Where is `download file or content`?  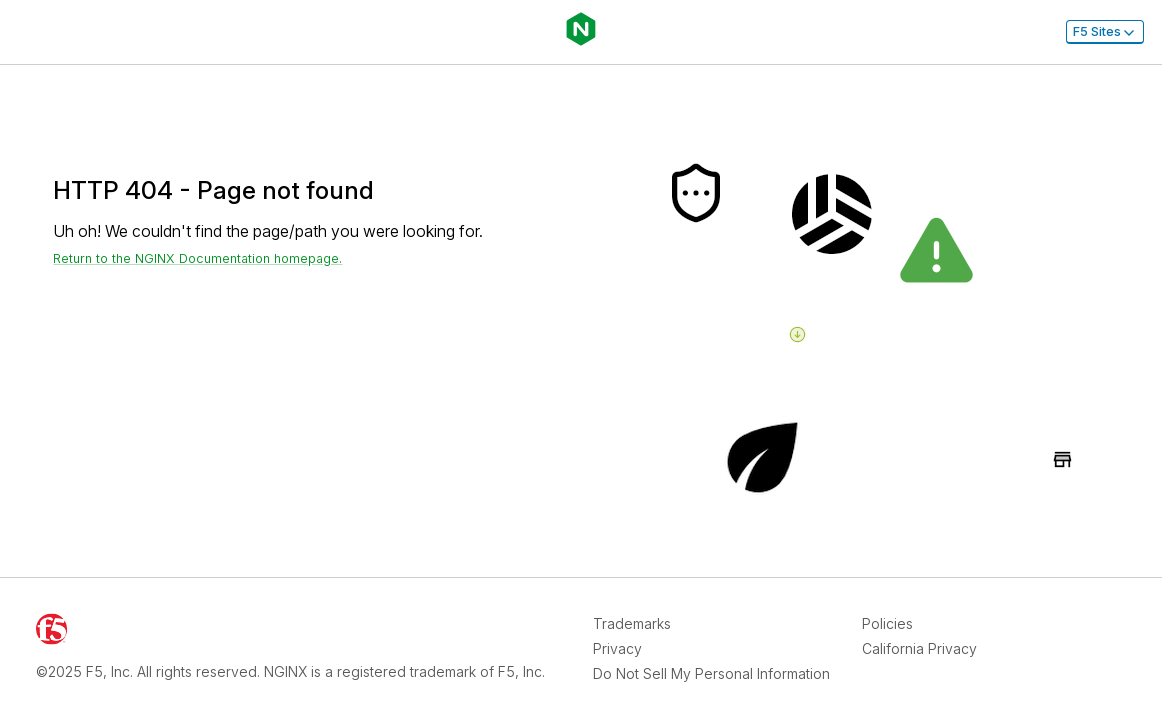
download file or content is located at coordinates (797, 334).